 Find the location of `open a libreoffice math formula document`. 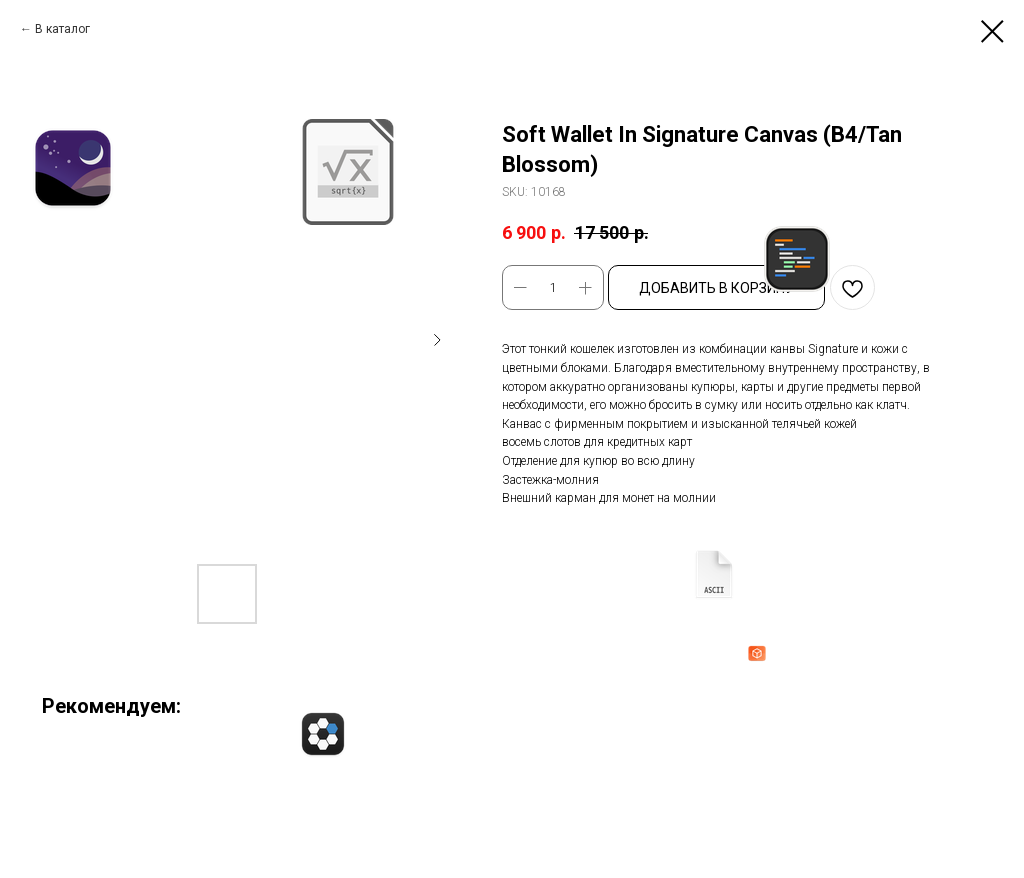

open a libreoffice math formula document is located at coordinates (348, 172).